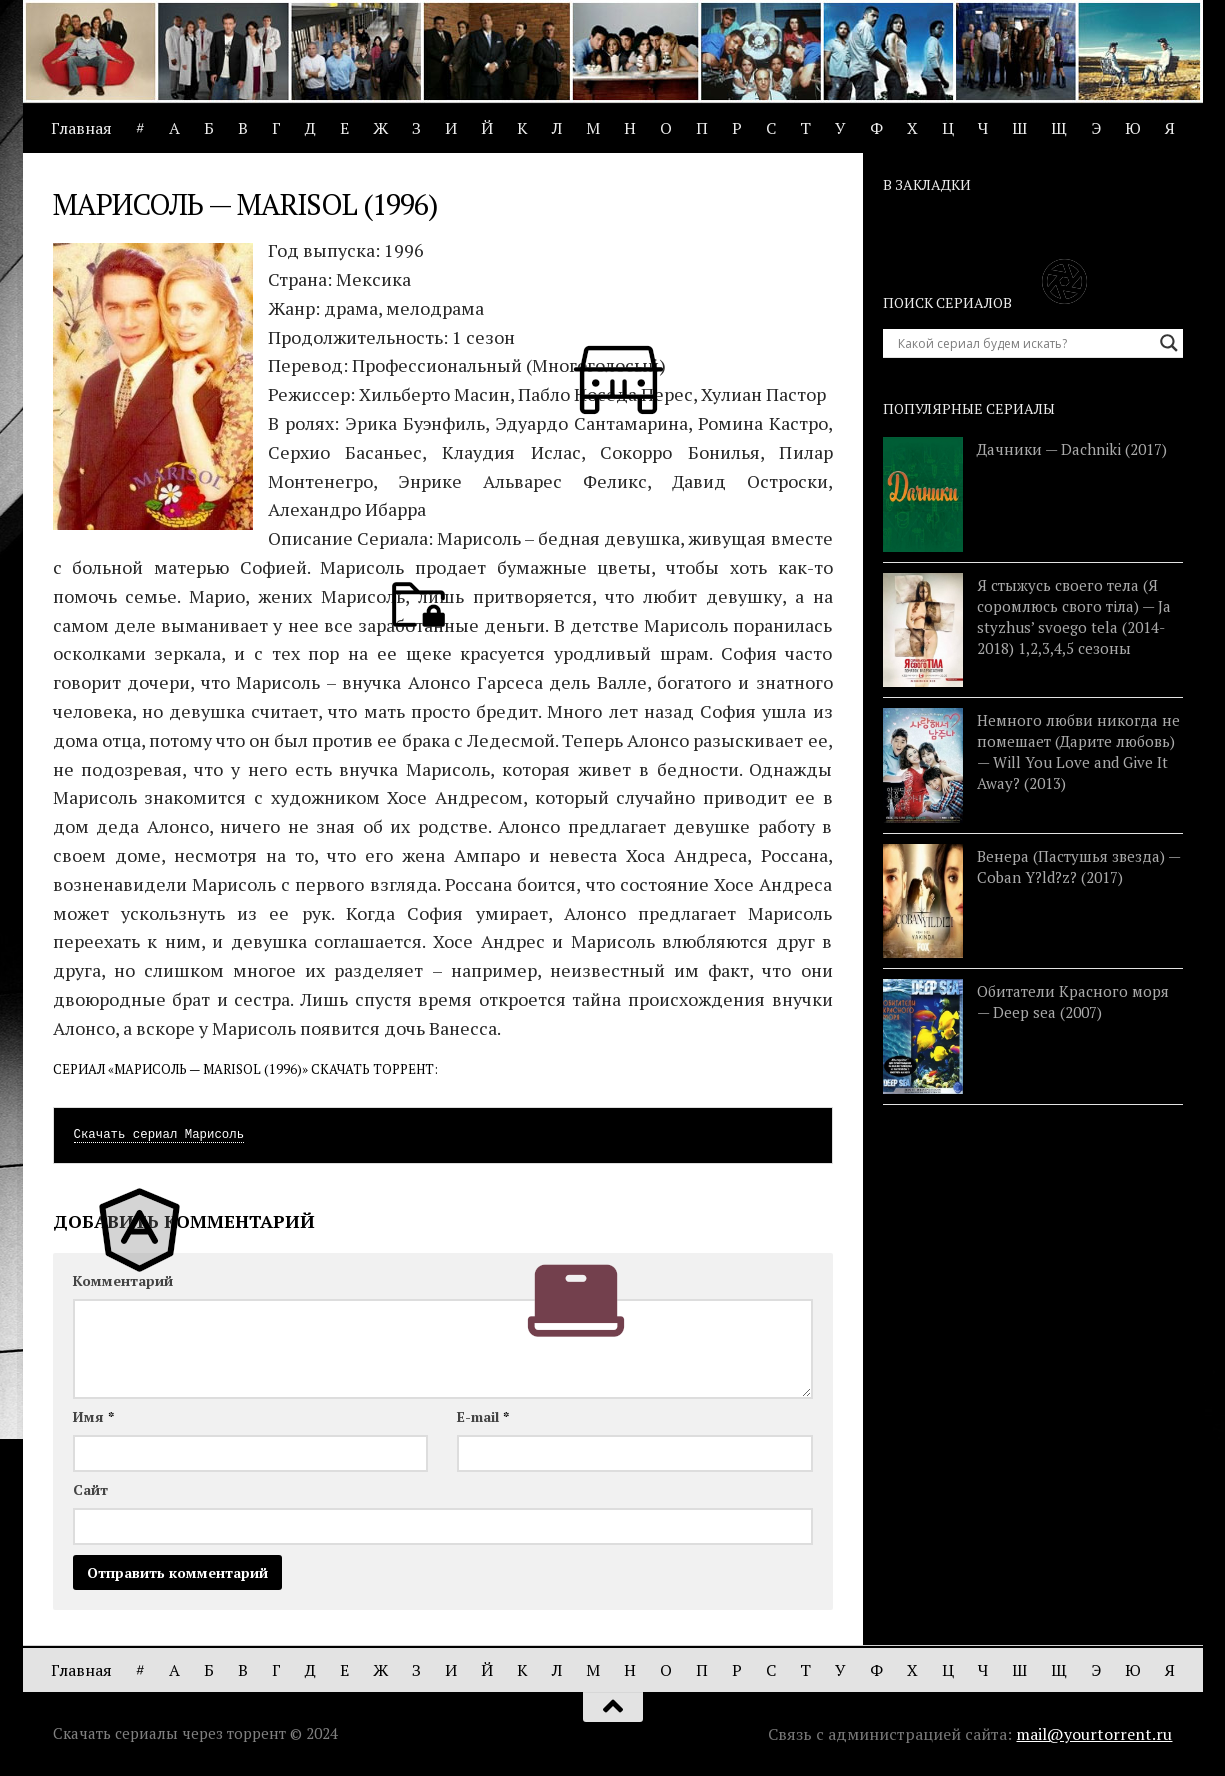 The width and height of the screenshot is (1225, 1776). What do you see at coordinates (418, 604) in the screenshot?
I see `access a password-protected folder` at bounding box center [418, 604].